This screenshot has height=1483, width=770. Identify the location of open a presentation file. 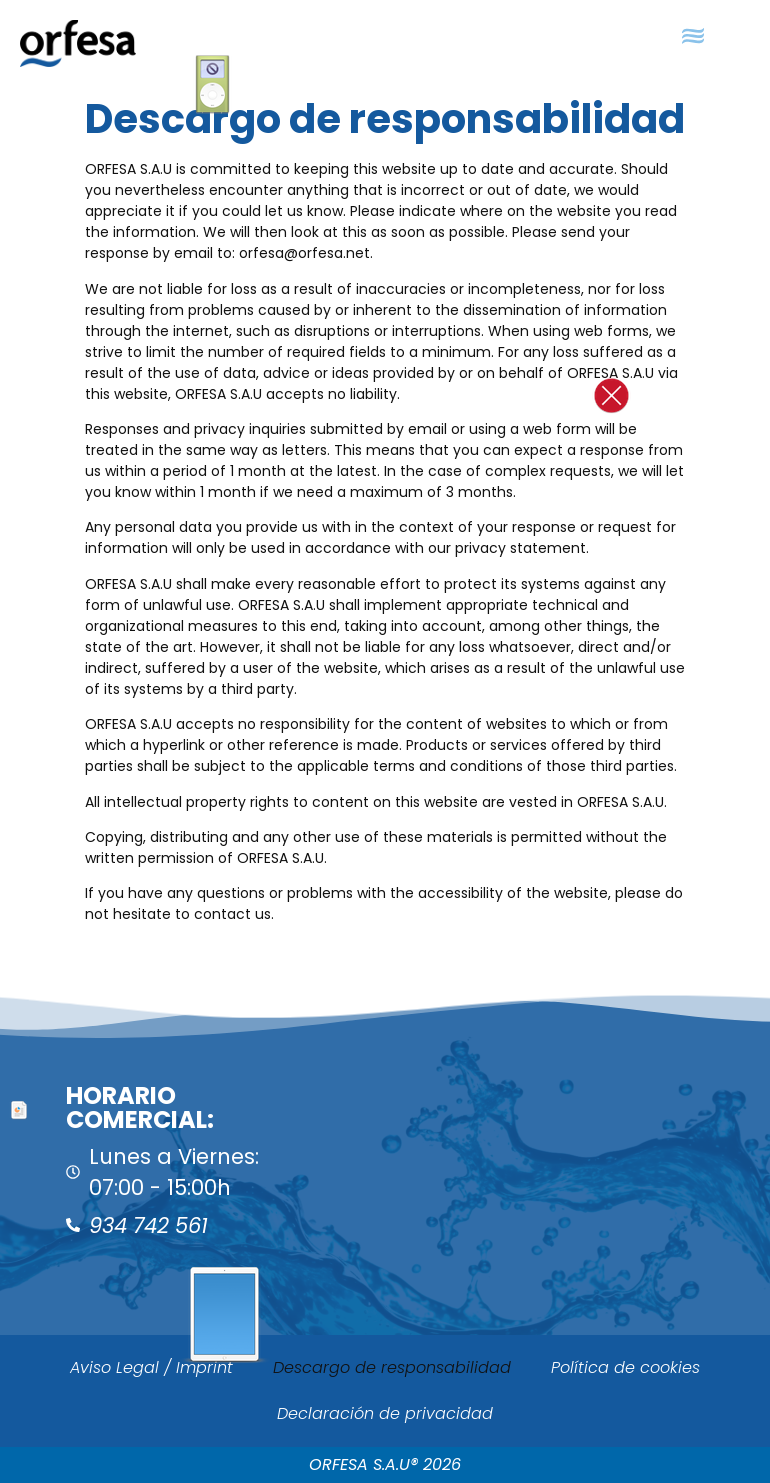
(19, 1110).